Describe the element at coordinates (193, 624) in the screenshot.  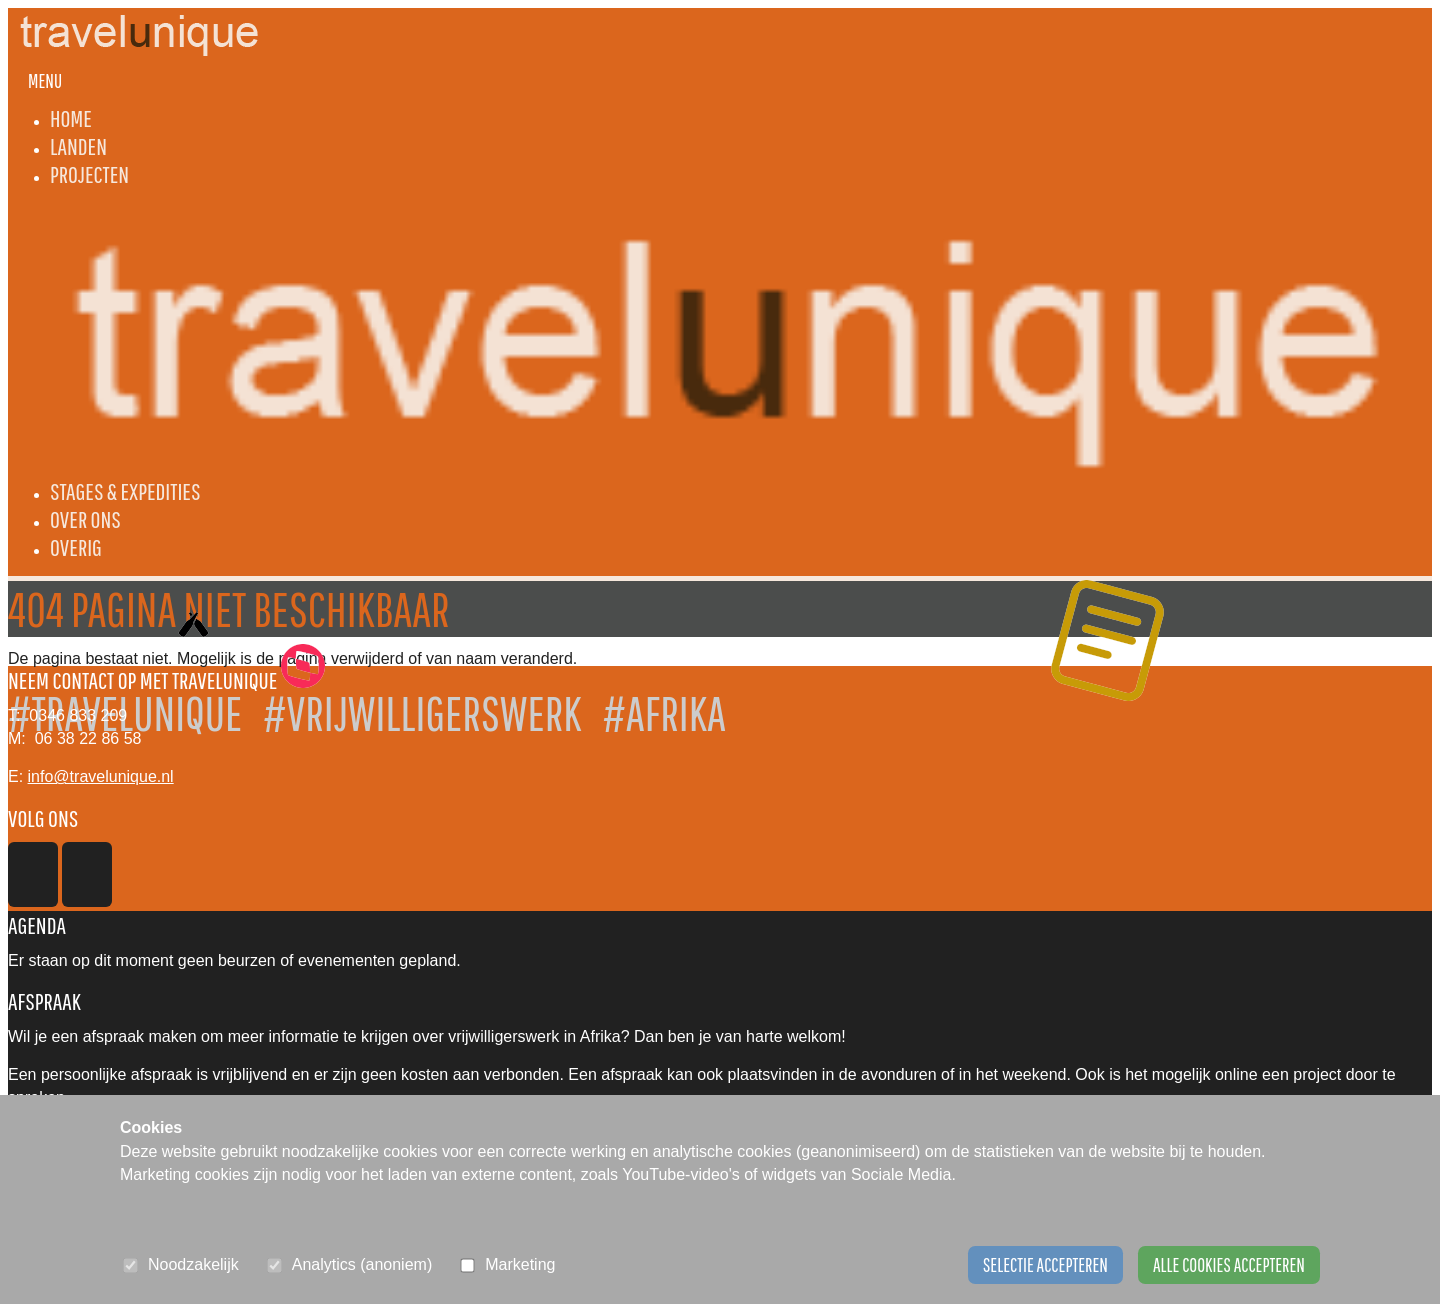
I see `open the Untappd app` at that location.